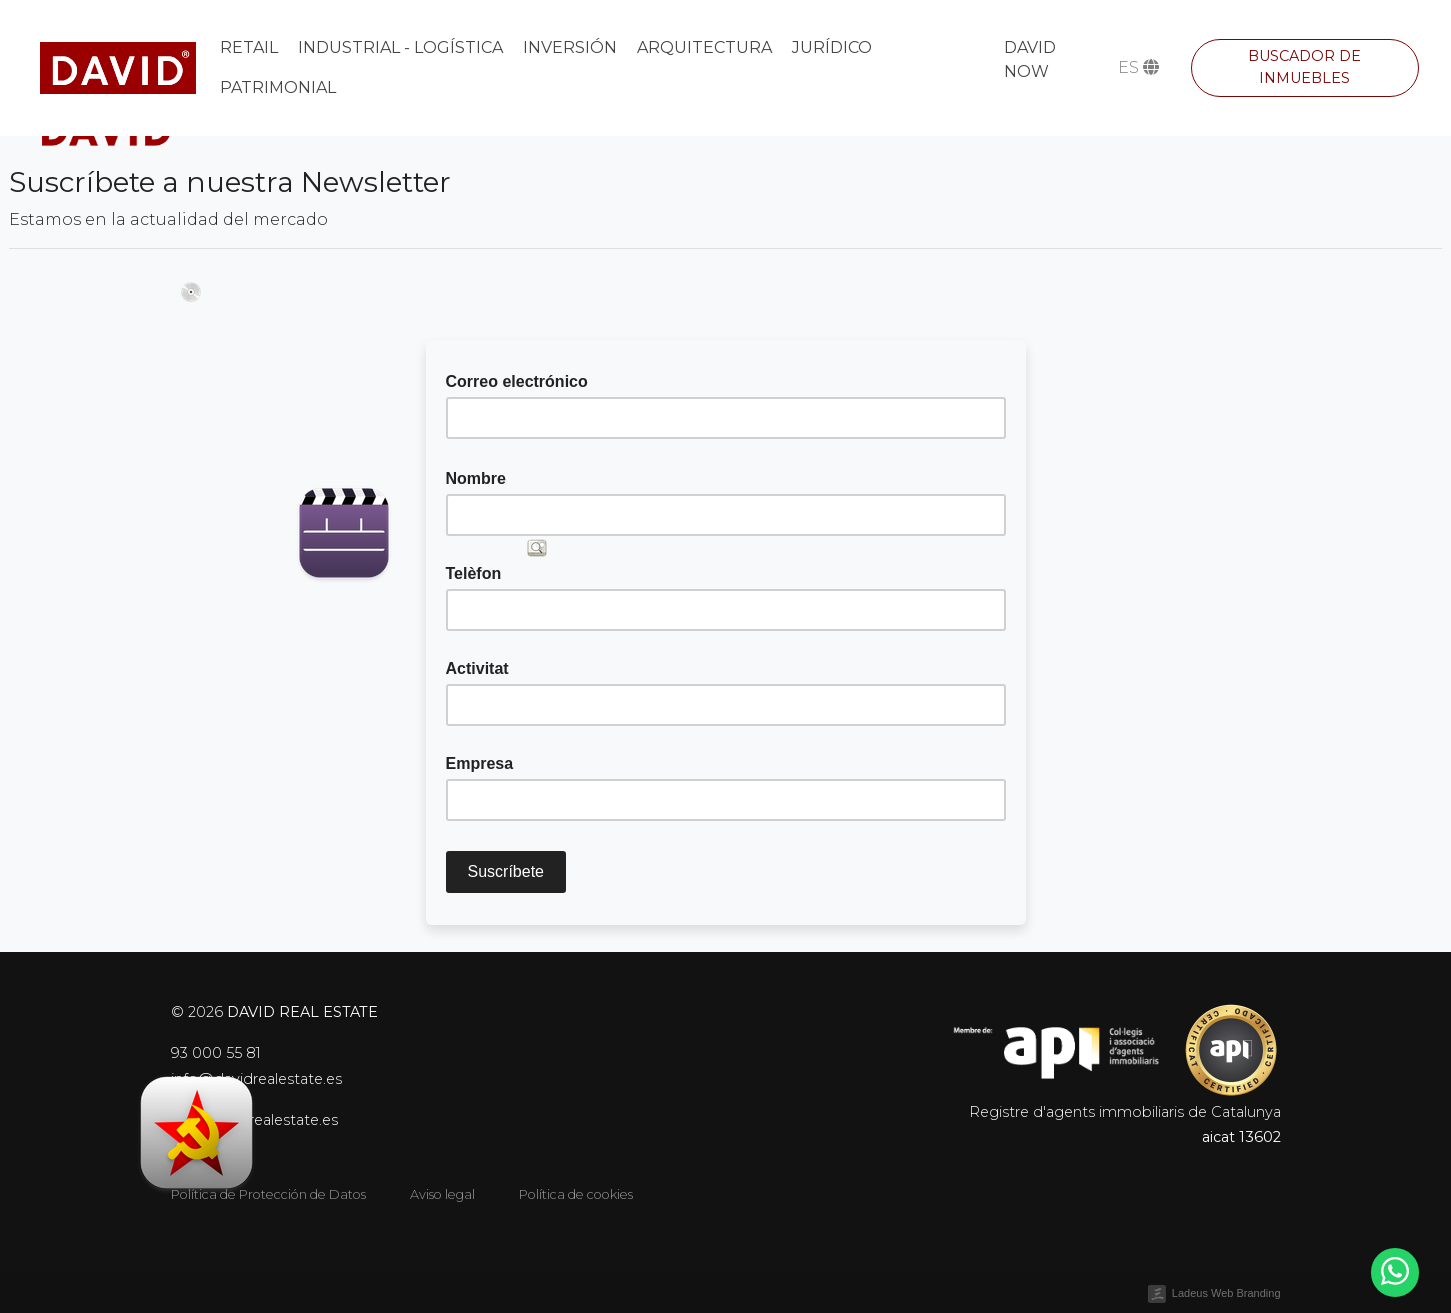 The width and height of the screenshot is (1451, 1313). Describe the element at coordinates (537, 548) in the screenshot. I see `open the photo viewer application` at that location.